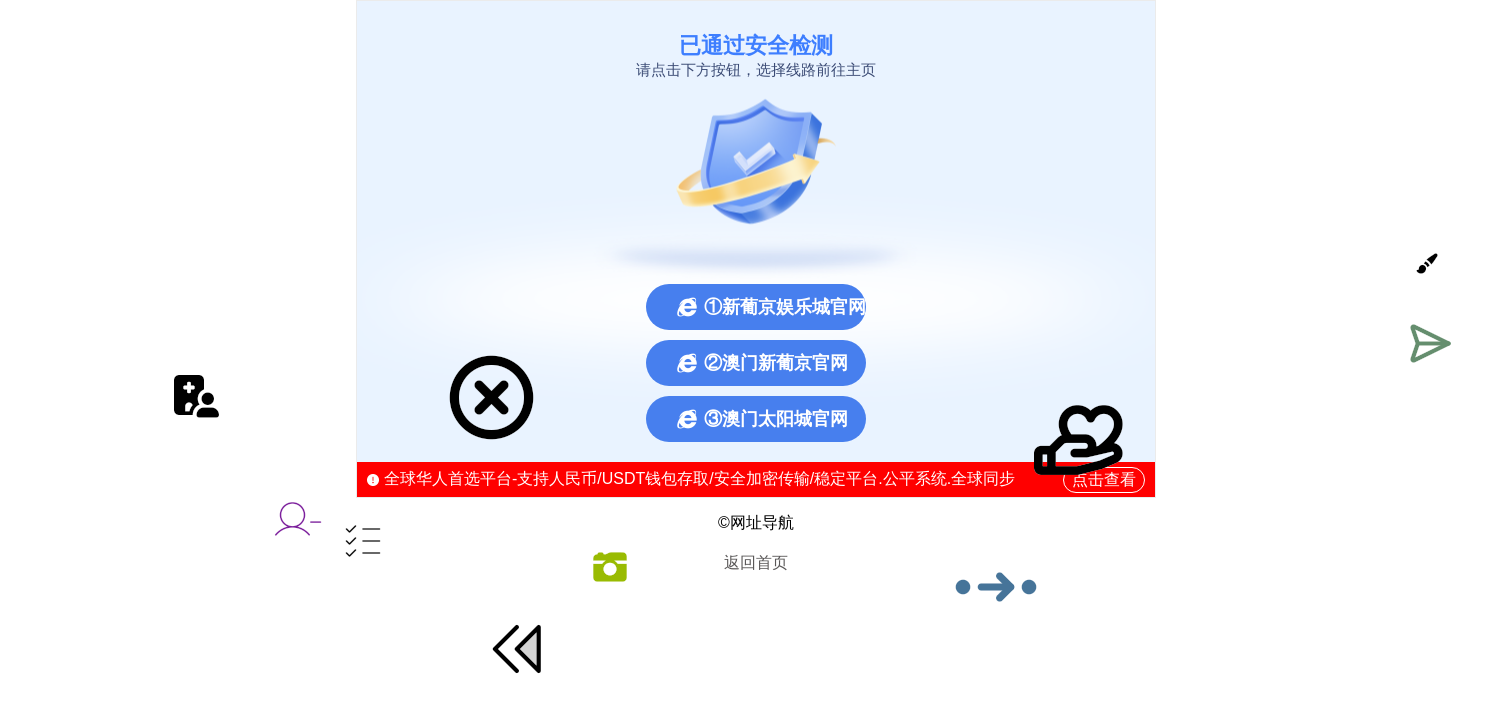 Image resolution: width=1512 pixels, height=720 pixels. I want to click on view completed tasks or checklist, so click(363, 541).